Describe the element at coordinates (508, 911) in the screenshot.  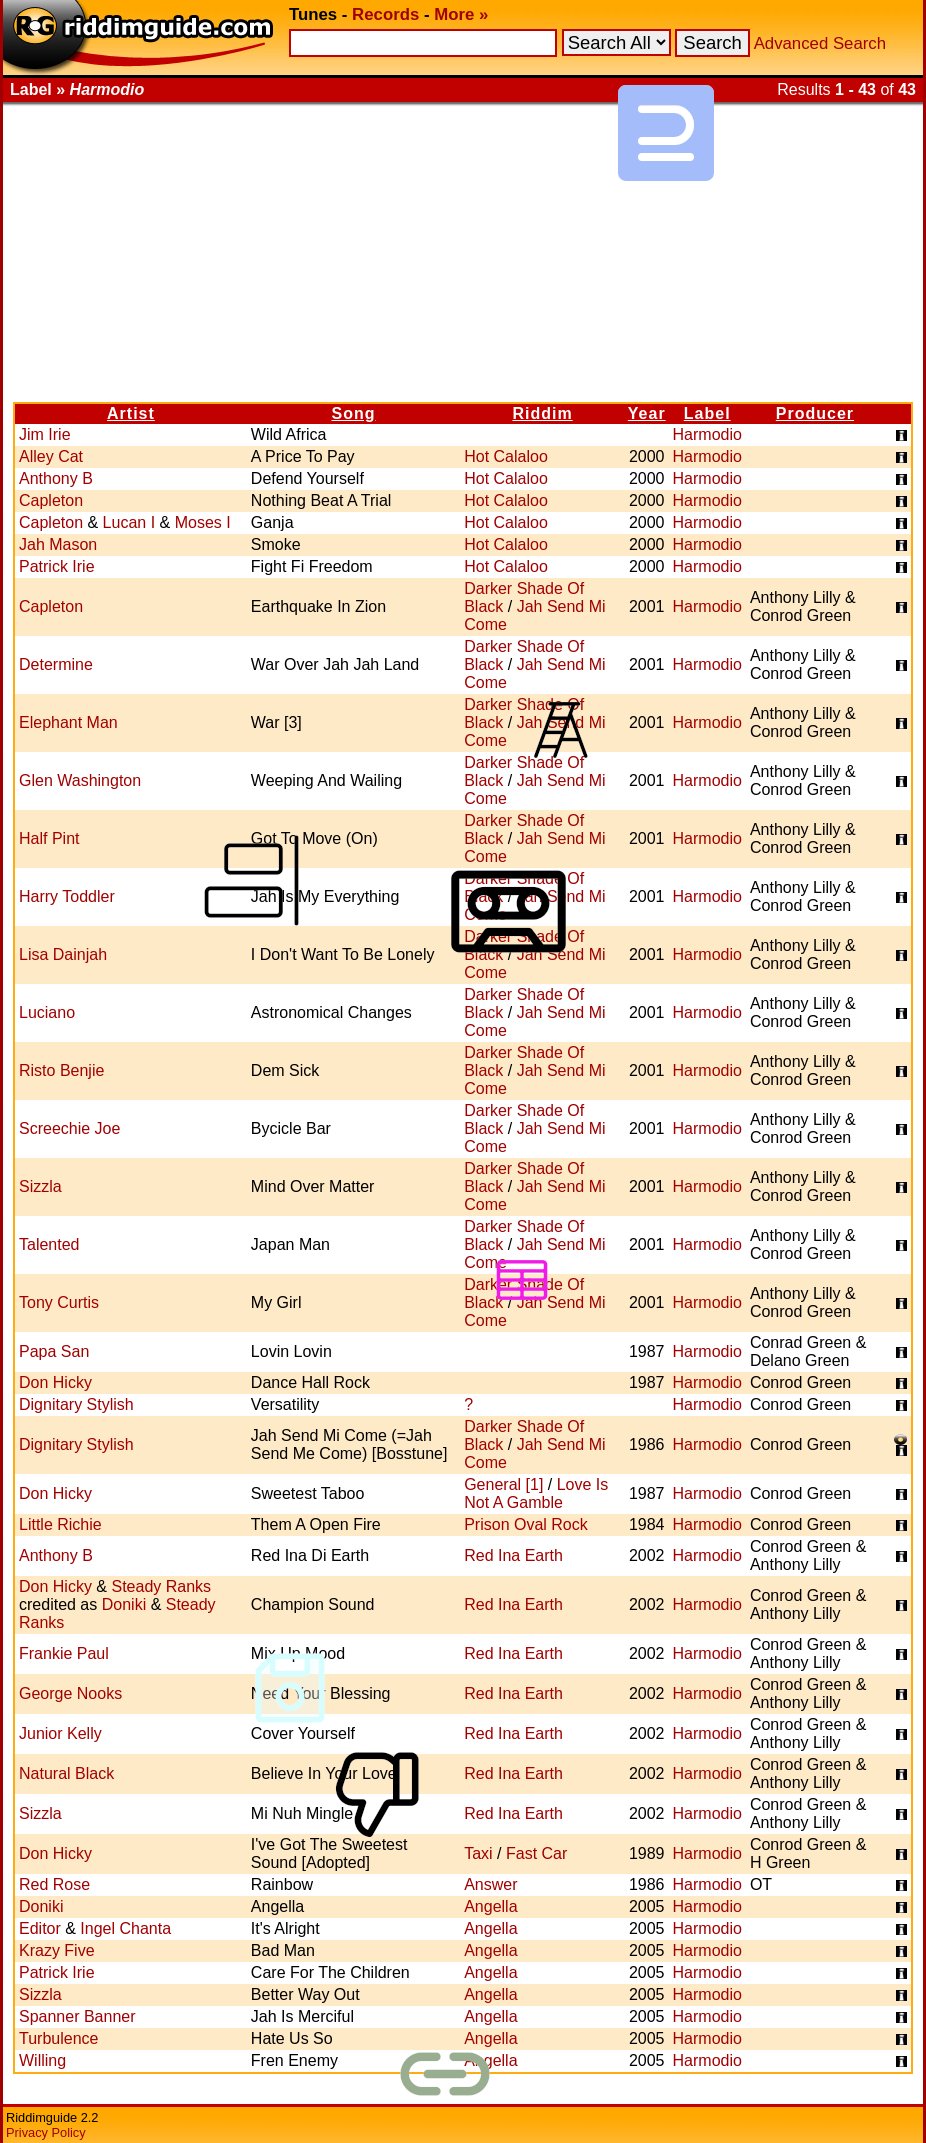
I see `access audio recordings or voice memos` at that location.